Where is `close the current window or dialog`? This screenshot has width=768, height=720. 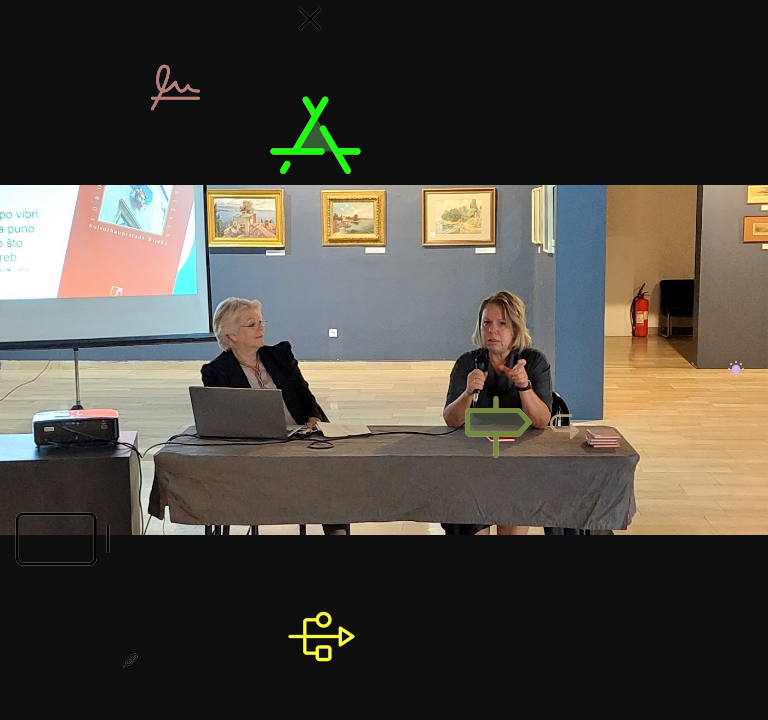 close the current window or dialog is located at coordinates (310, 19).